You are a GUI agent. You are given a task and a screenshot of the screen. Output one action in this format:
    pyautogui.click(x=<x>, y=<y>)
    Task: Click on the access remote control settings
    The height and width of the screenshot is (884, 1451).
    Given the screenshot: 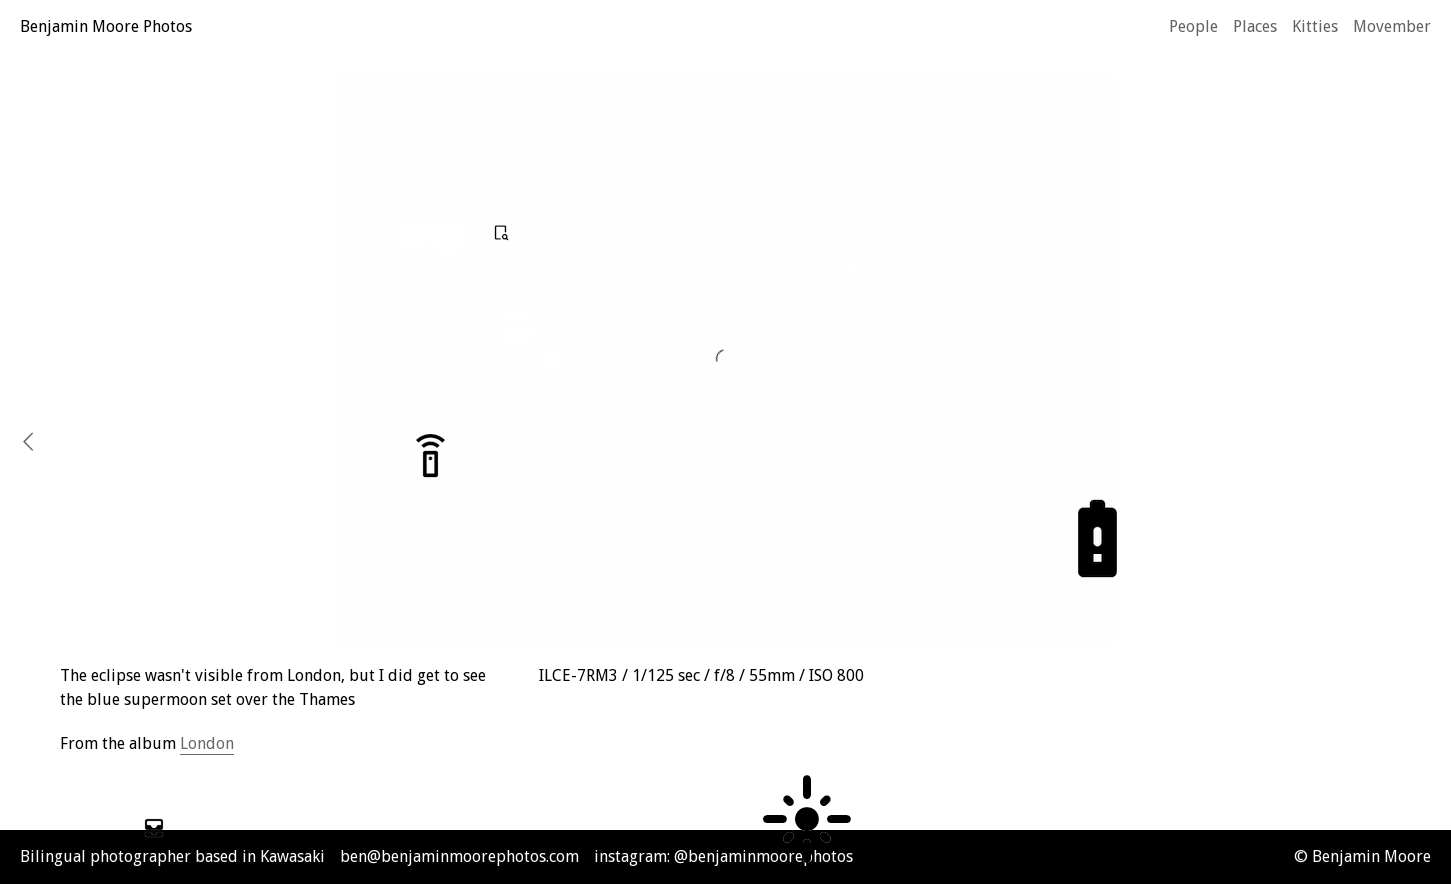 What is the action you would take?
    pyautogui.click(x=430, y=456)
    